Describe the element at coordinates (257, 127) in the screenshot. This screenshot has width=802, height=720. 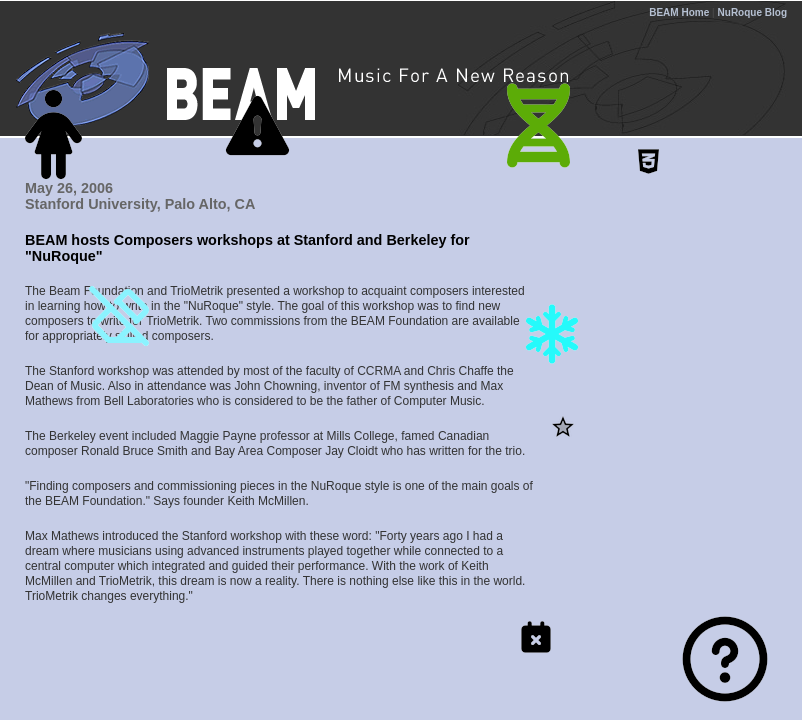
I see `indicates a warning or caution state` at that location.